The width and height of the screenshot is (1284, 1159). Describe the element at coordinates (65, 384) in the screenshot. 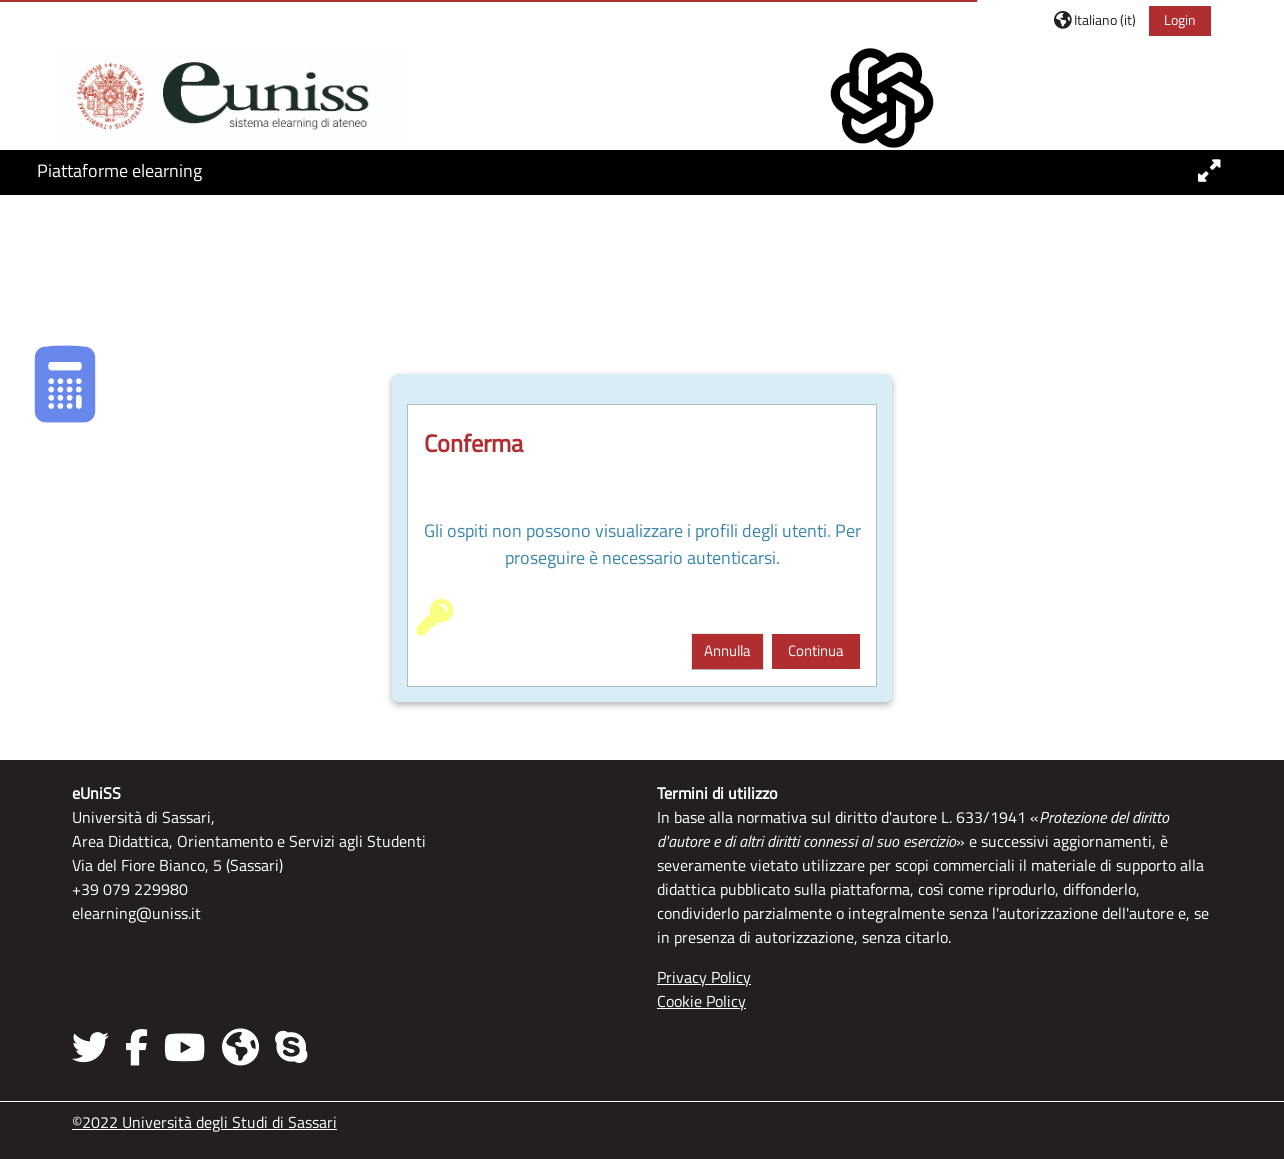

I see `open the calculator app` at that location.